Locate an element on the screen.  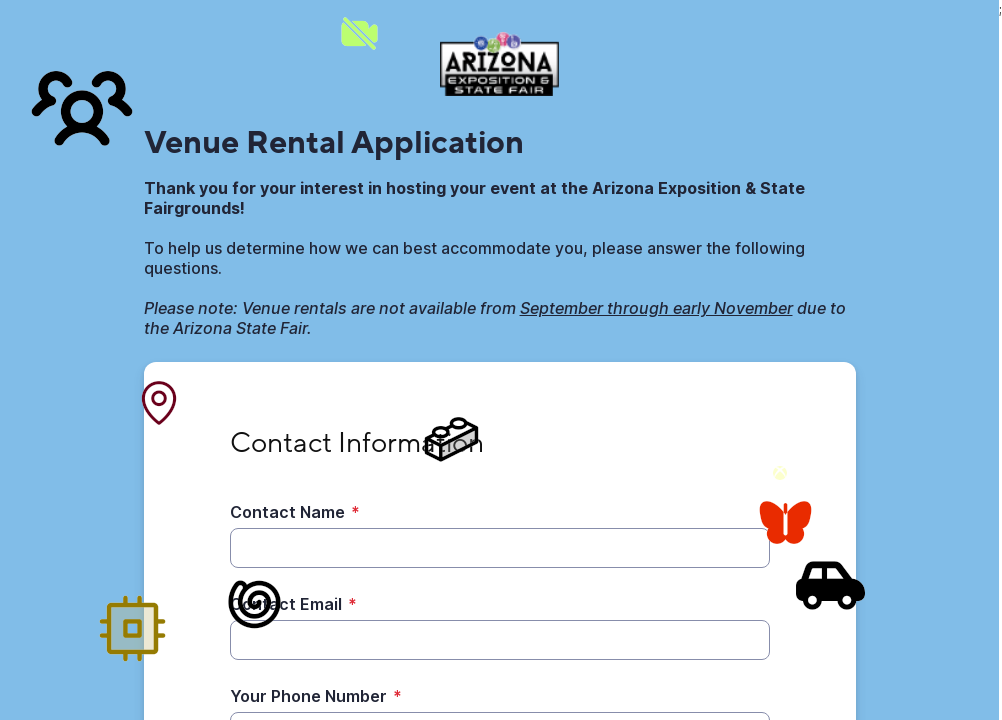
access vehicle or car-related features is located at coordinates (830, 585).